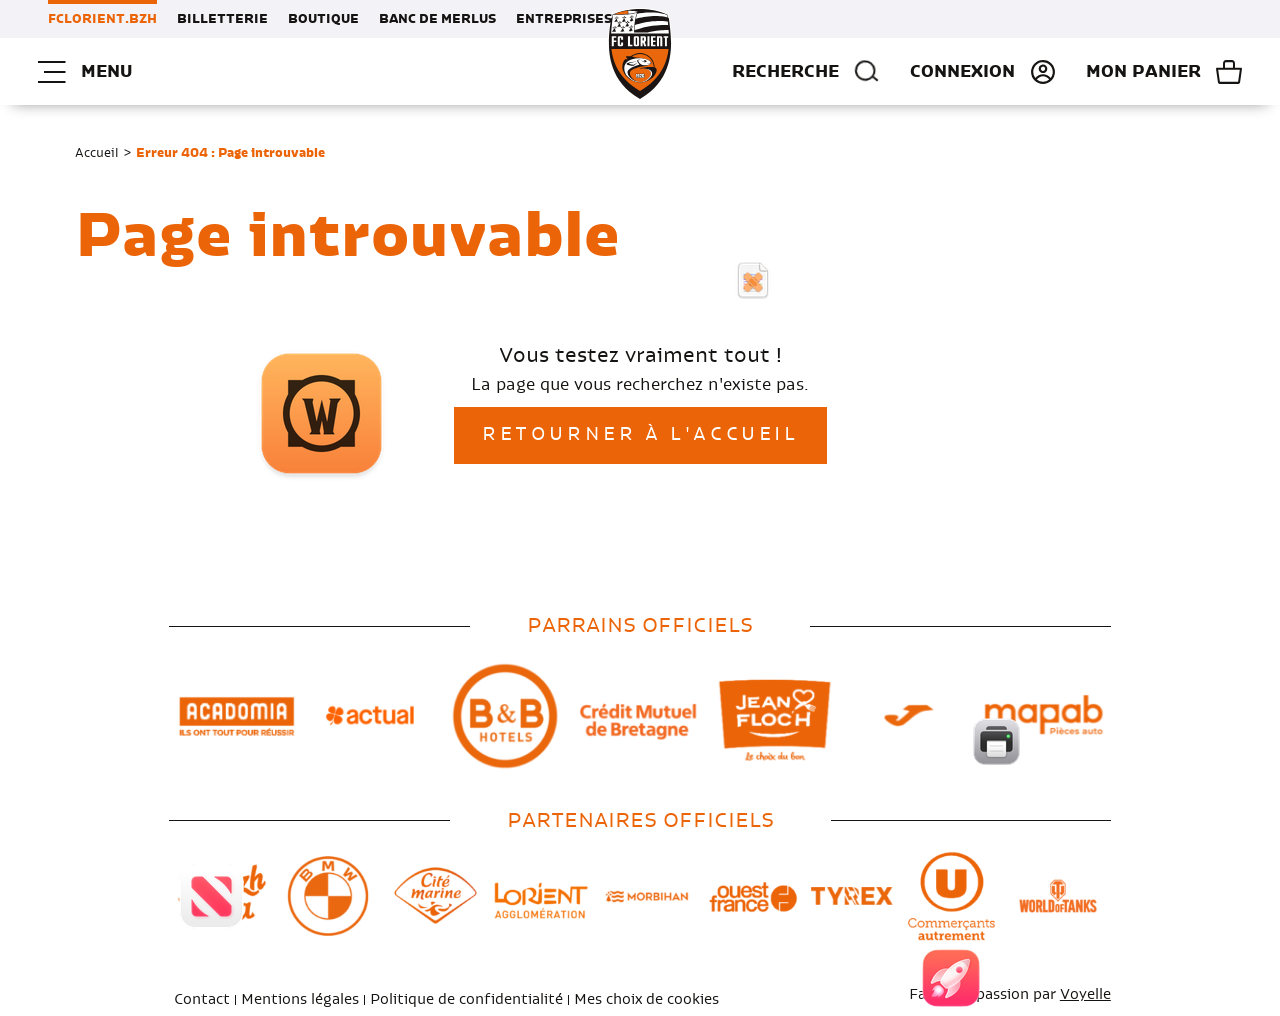 This screenshot has height=1016, width=1280. I want to click on a patch or diff file for code changes, so click(753, 280).